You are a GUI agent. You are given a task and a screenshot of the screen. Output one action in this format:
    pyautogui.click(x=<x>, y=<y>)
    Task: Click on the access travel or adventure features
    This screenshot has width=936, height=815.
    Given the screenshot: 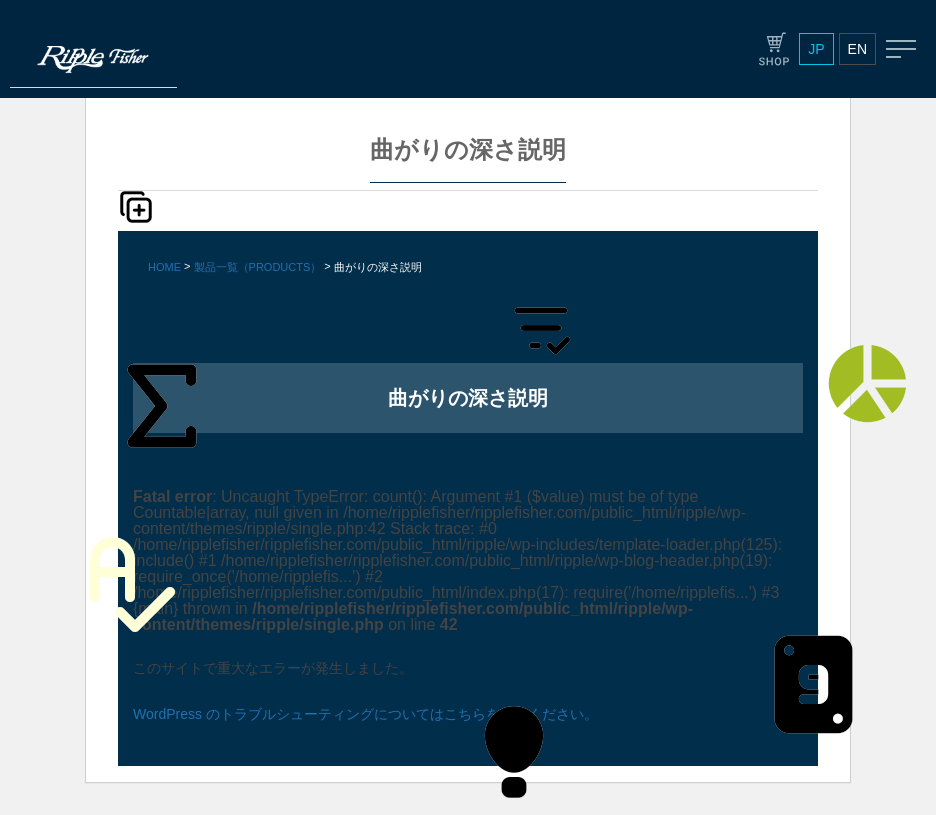 What is the action you would take?
    pyautogui.click(x=514, y=752)
    